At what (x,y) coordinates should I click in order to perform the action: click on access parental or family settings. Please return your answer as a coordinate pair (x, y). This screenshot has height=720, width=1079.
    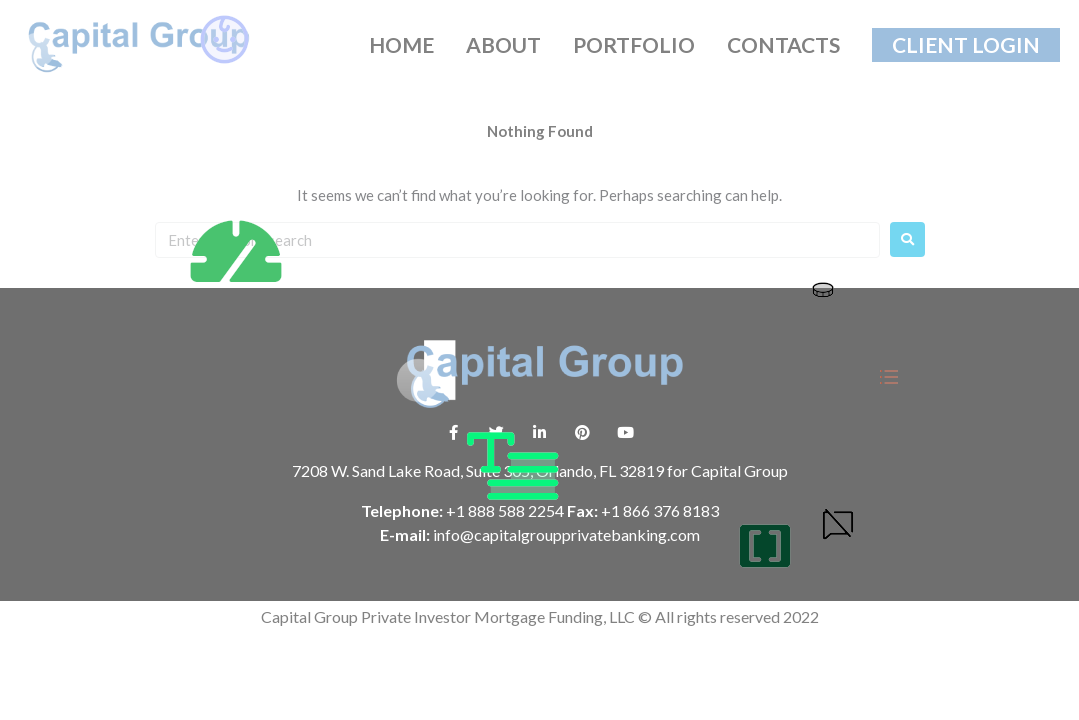
    Looking at the image, I should click on (224, 39).